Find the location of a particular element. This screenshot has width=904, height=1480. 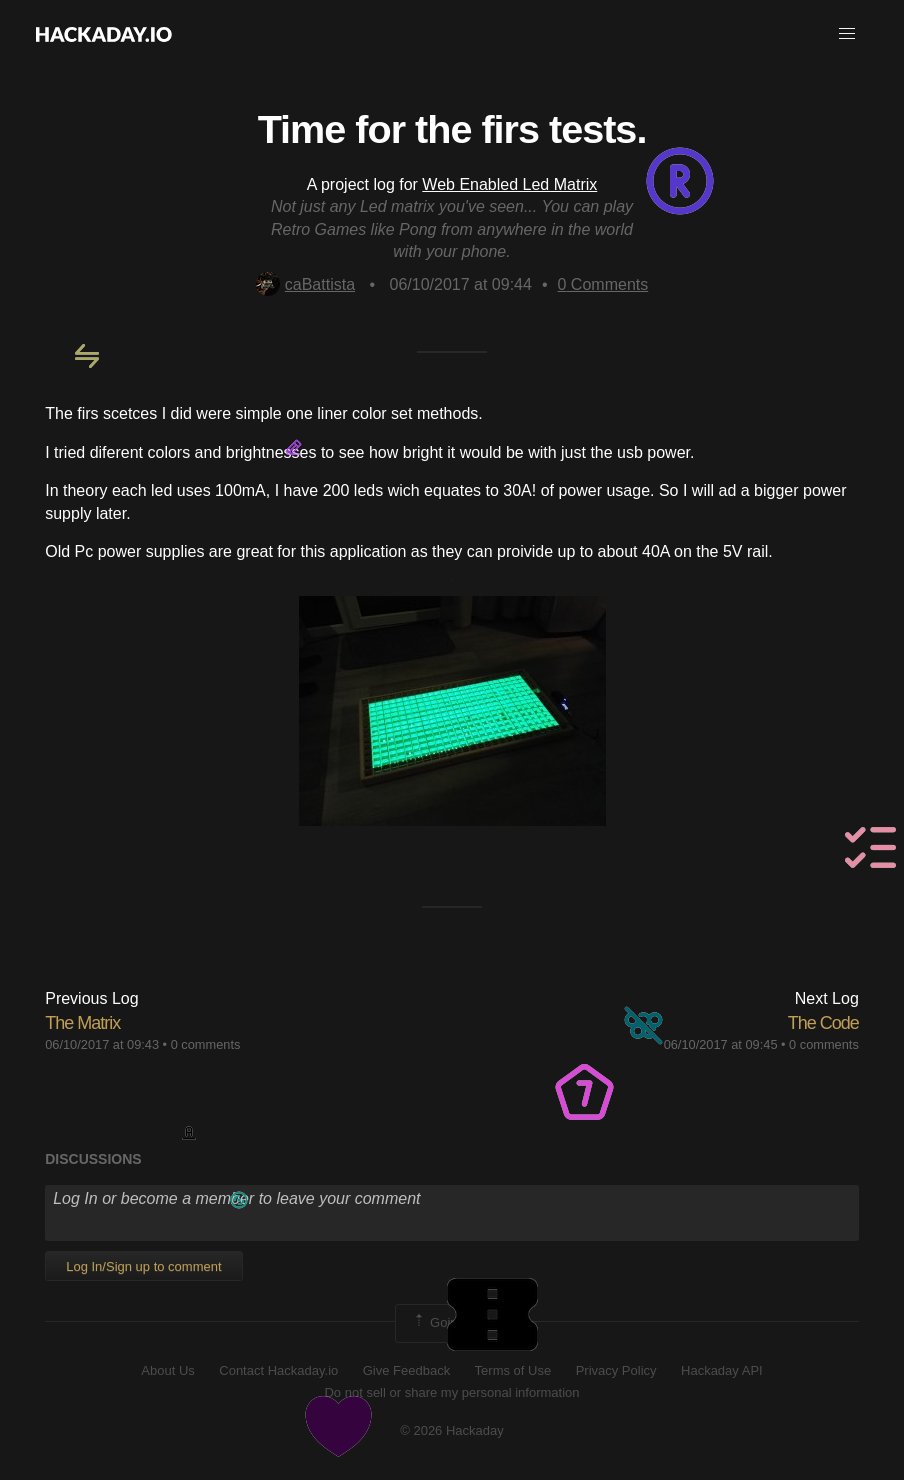

view your tickets or passes is located at coordinates (492, 1314).